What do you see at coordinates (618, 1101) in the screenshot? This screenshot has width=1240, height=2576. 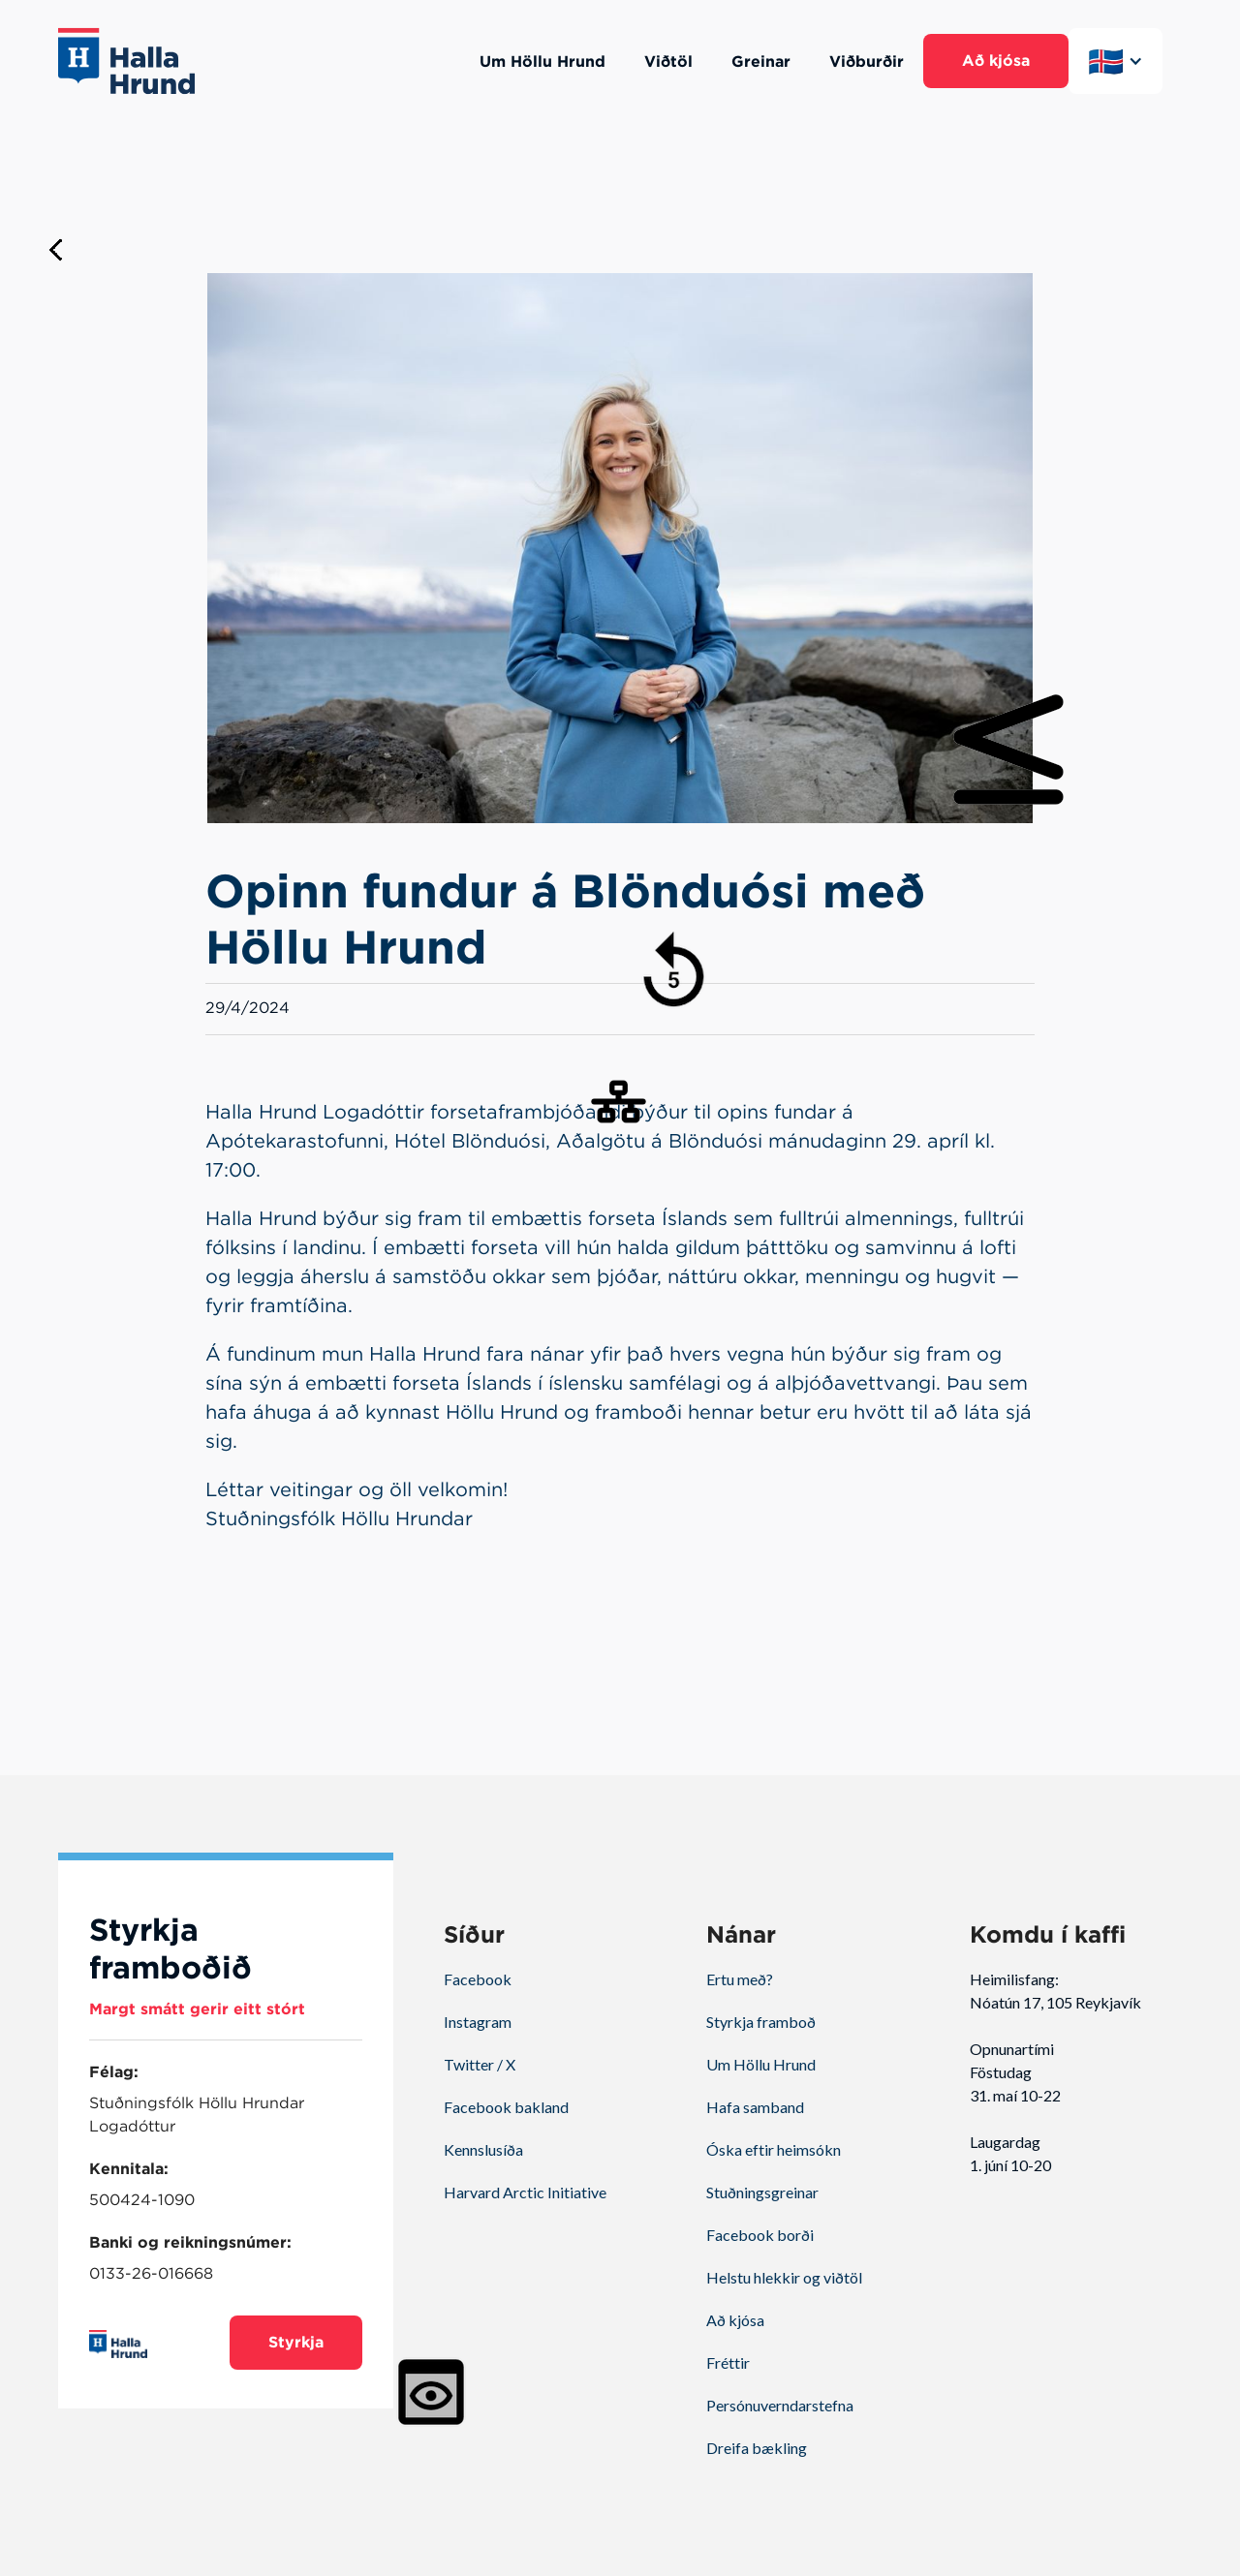 I see `view network connections` at bounding box center [618, 1101].